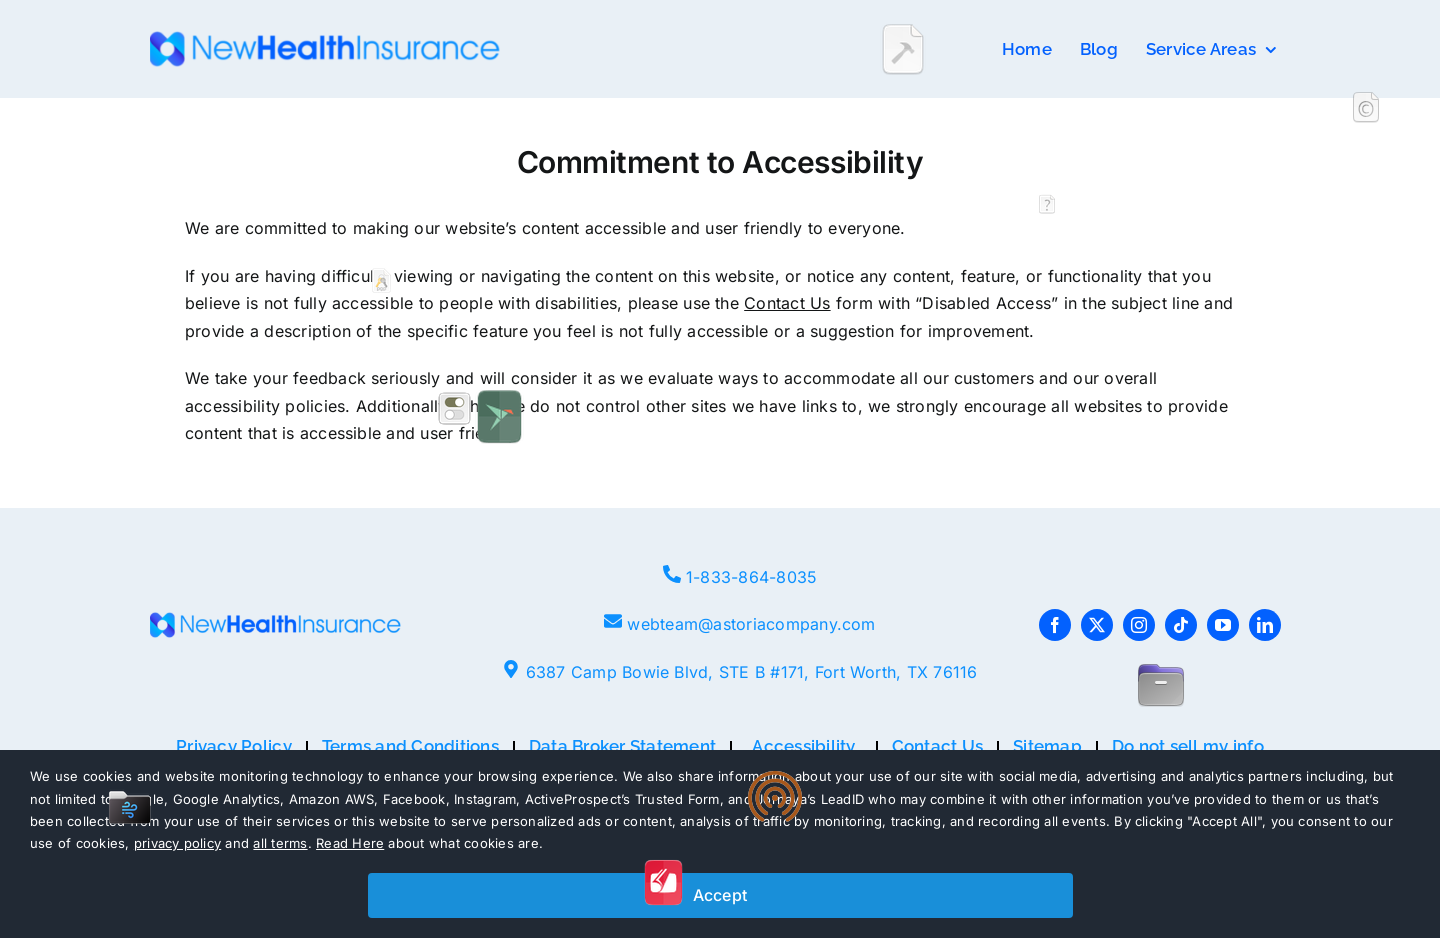 The width and height of the screenshot is (1440, 938). I want to click on indicates an unrecognized file type, so click(1047, 204).